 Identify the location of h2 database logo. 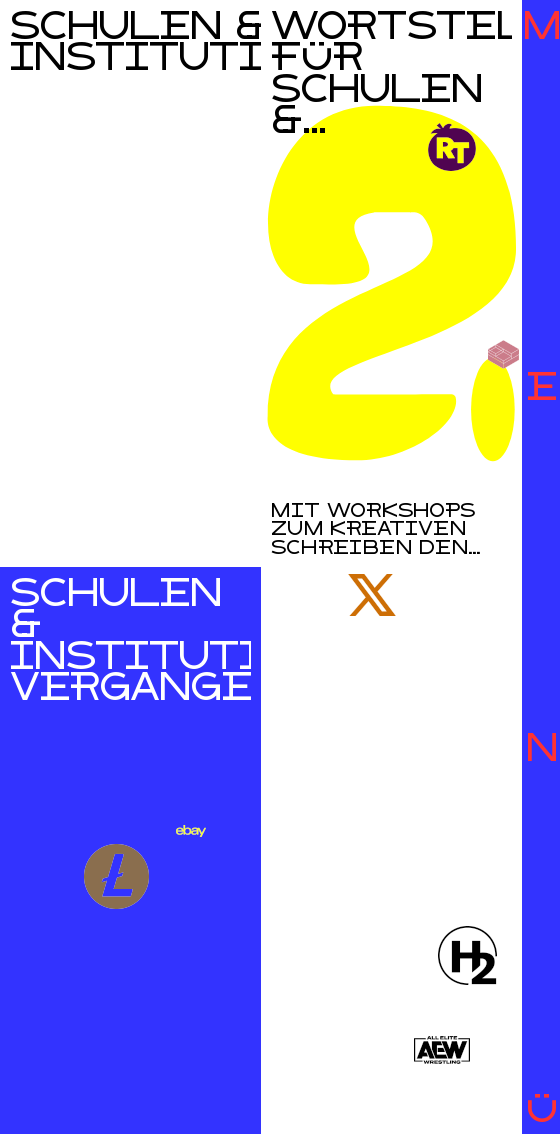
(467, 955).